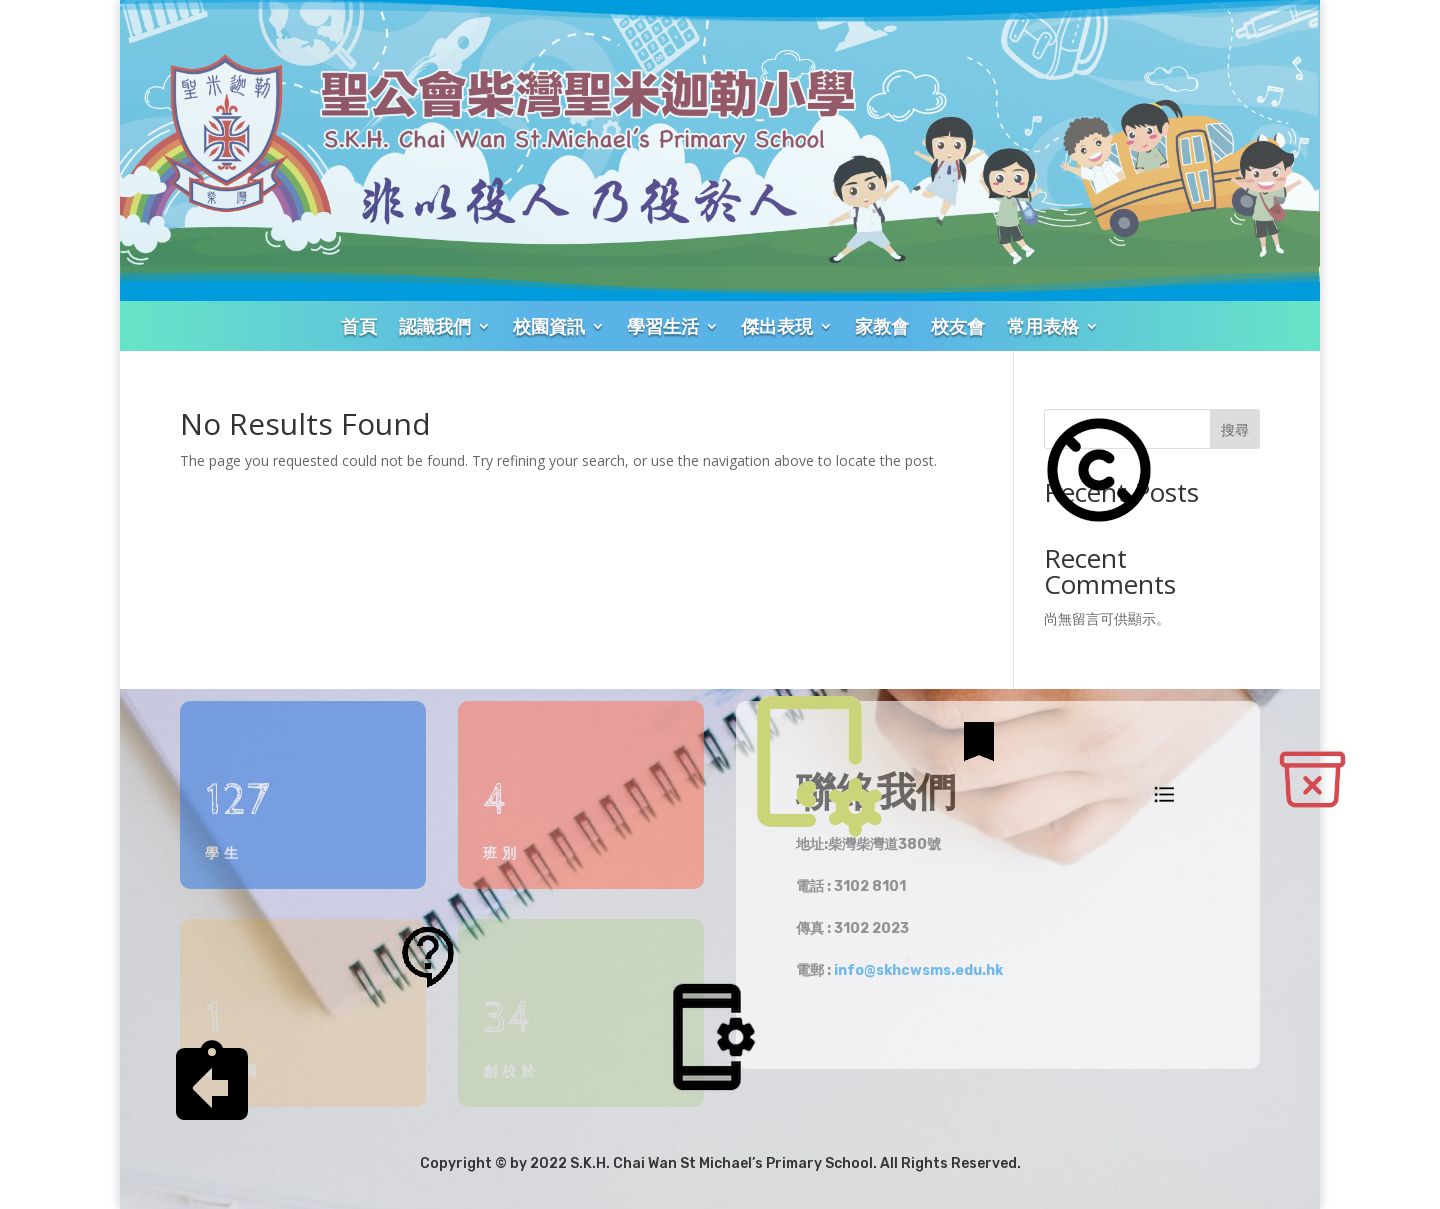 The height and width of the screenshot is (1209, 1440). Describe the element at coordinates (212, 1084) in the screenshot. I see `return or send back an assignment` at that location.